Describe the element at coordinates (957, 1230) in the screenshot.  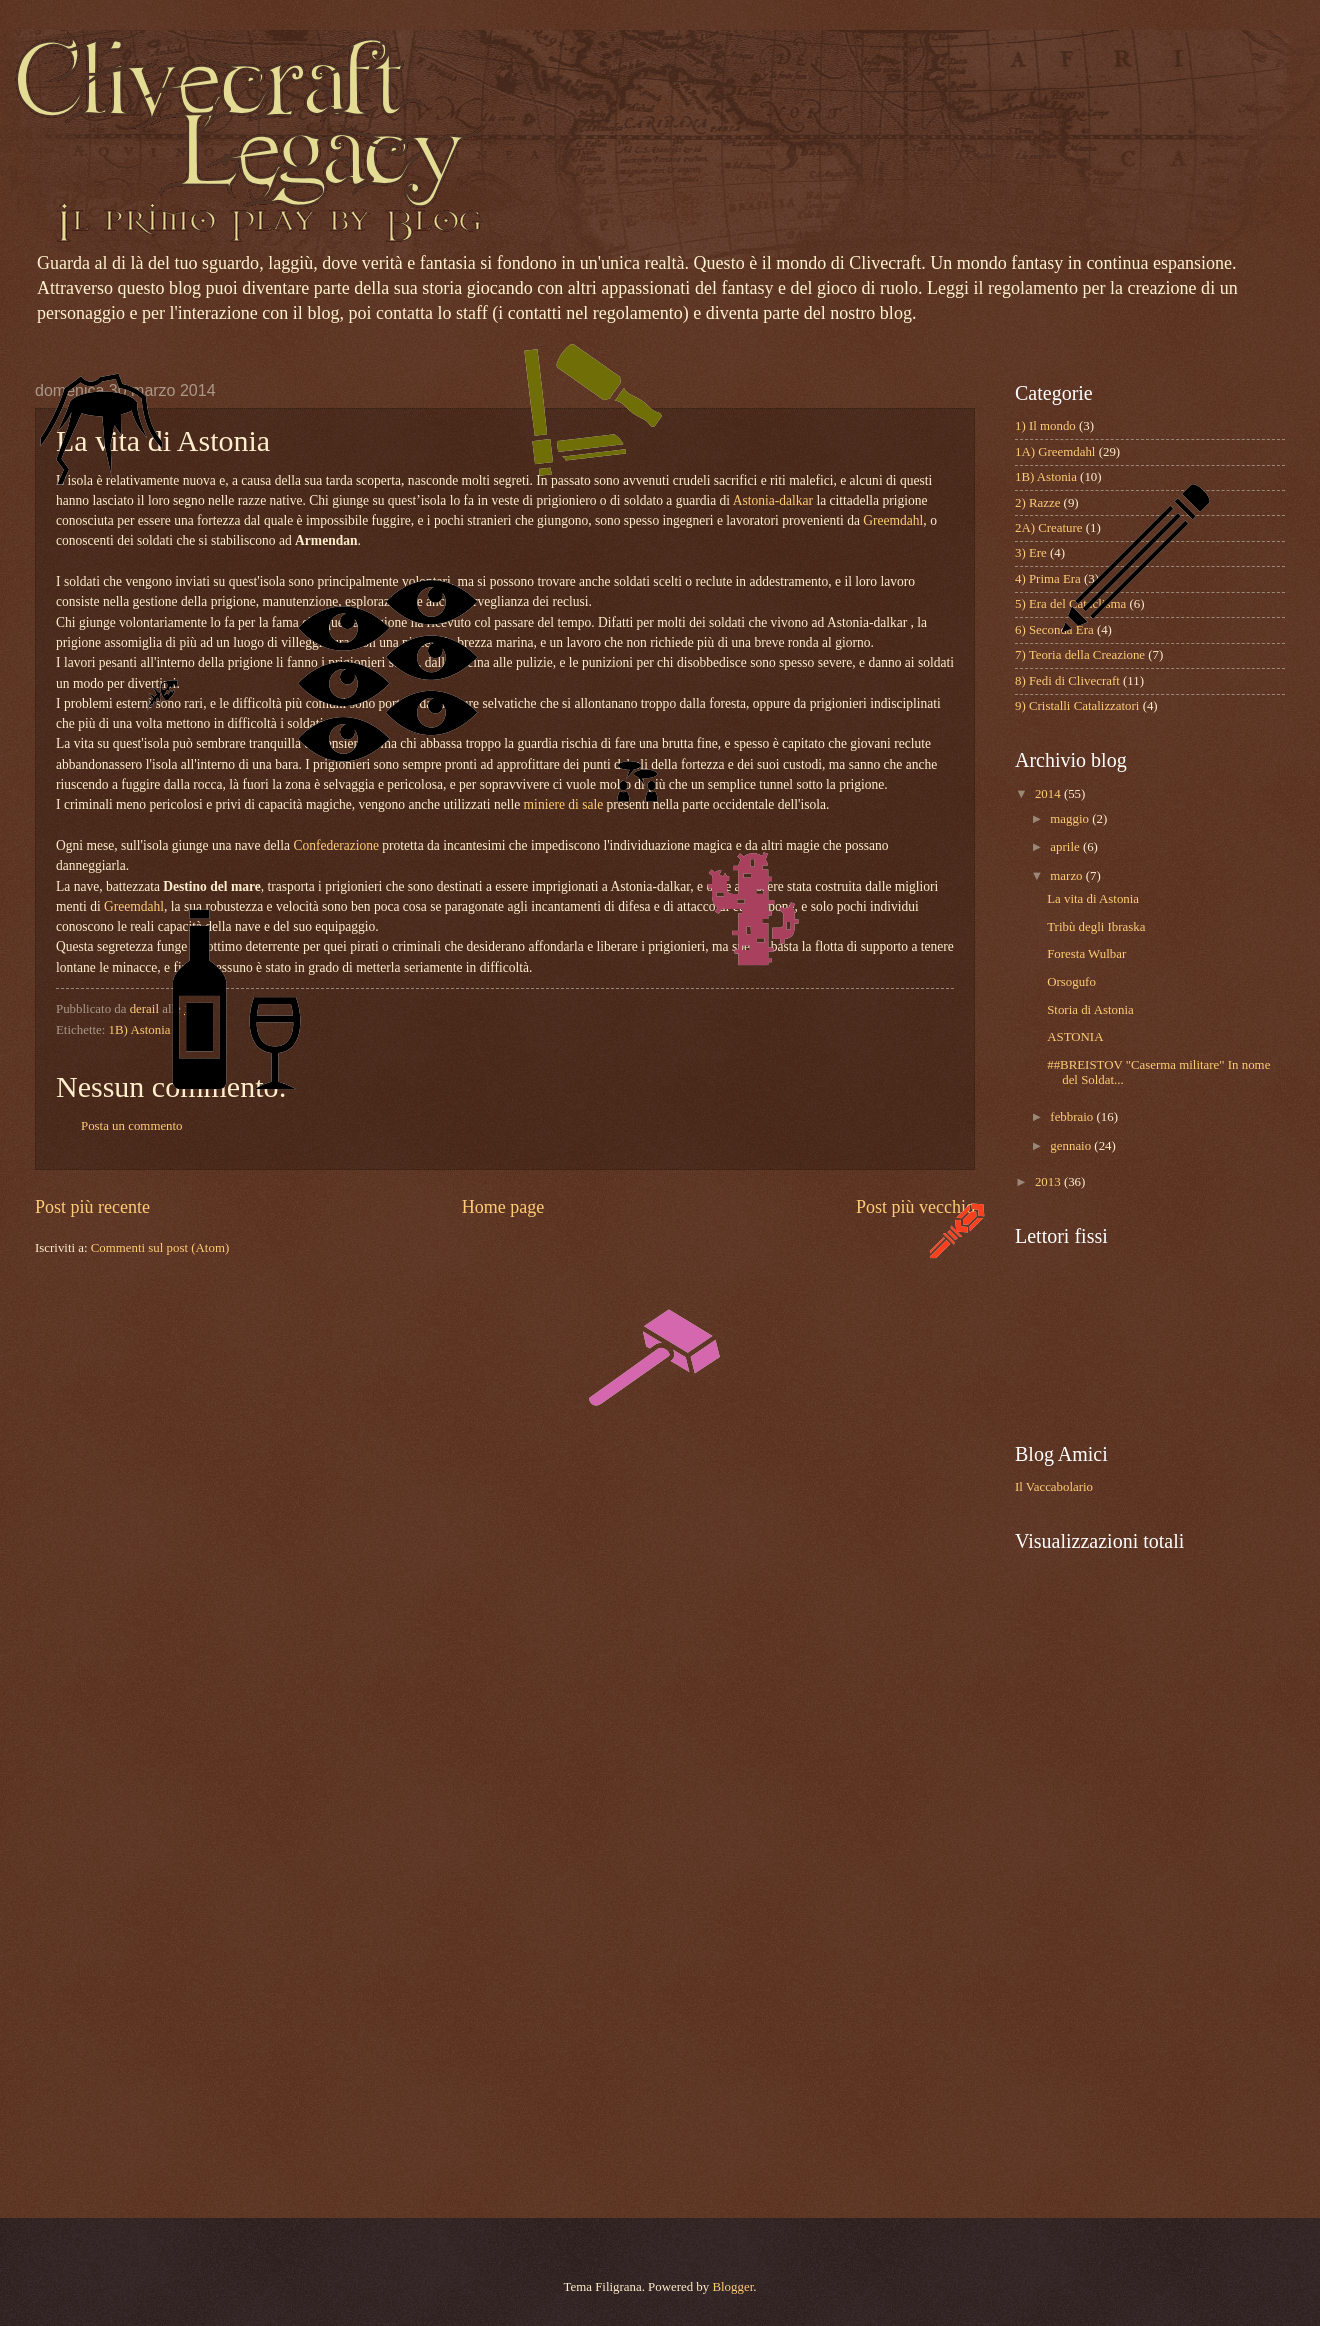
I see `cast a spell or use magic ability` at that location.